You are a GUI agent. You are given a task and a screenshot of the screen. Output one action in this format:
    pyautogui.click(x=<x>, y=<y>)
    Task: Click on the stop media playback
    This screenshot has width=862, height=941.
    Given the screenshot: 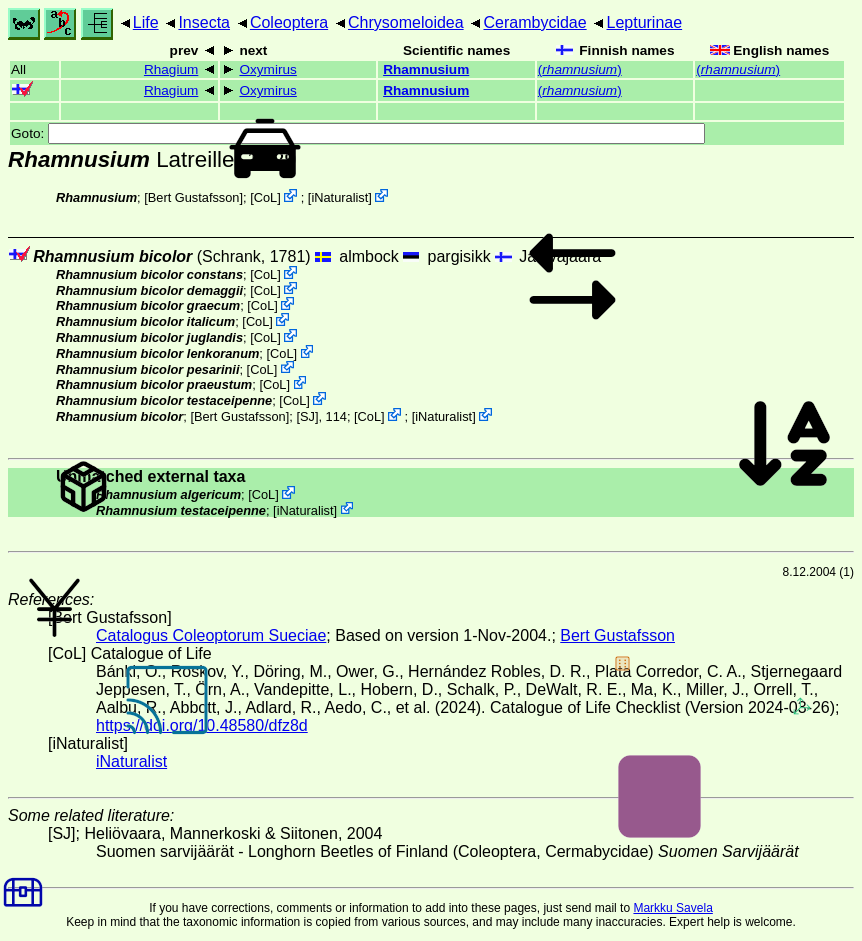 What is the action you would take?
    pyautogui.click(x=659, y=796)
    